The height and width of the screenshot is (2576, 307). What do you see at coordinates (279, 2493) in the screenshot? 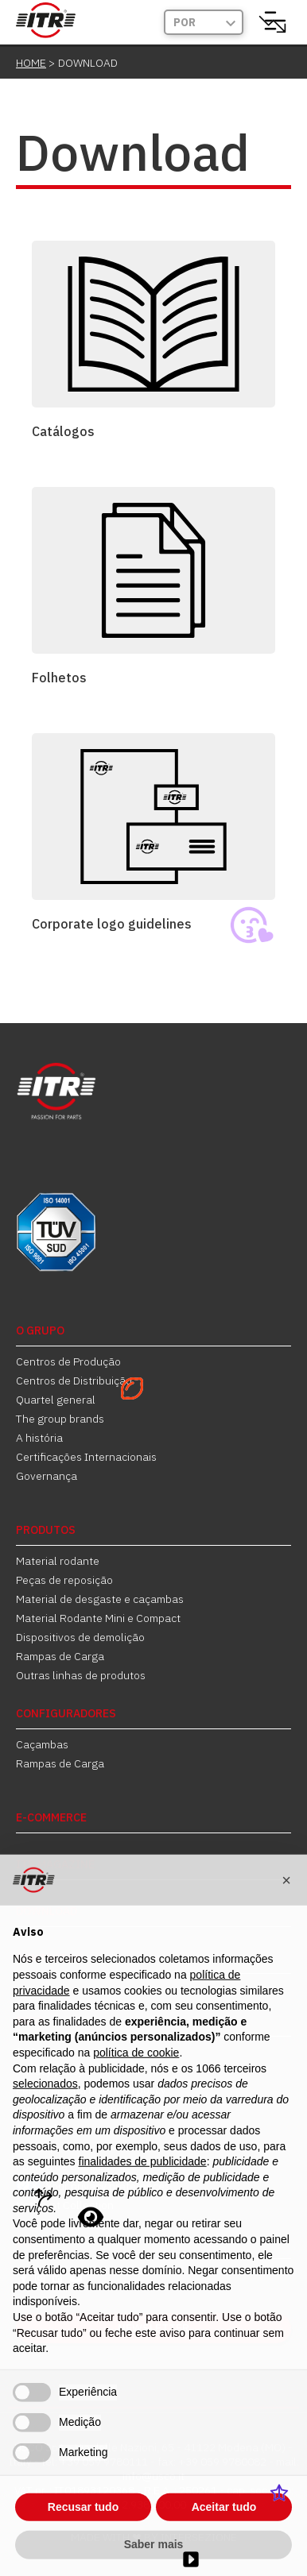
I see `indicates a partial or half-star rating` at bounding box center [279, 2493].